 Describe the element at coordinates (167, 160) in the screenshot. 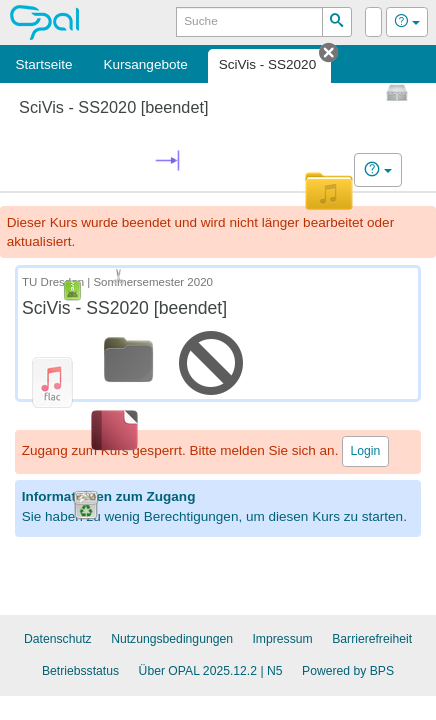

I see `skip to the last item in a list or sequence` at that location.